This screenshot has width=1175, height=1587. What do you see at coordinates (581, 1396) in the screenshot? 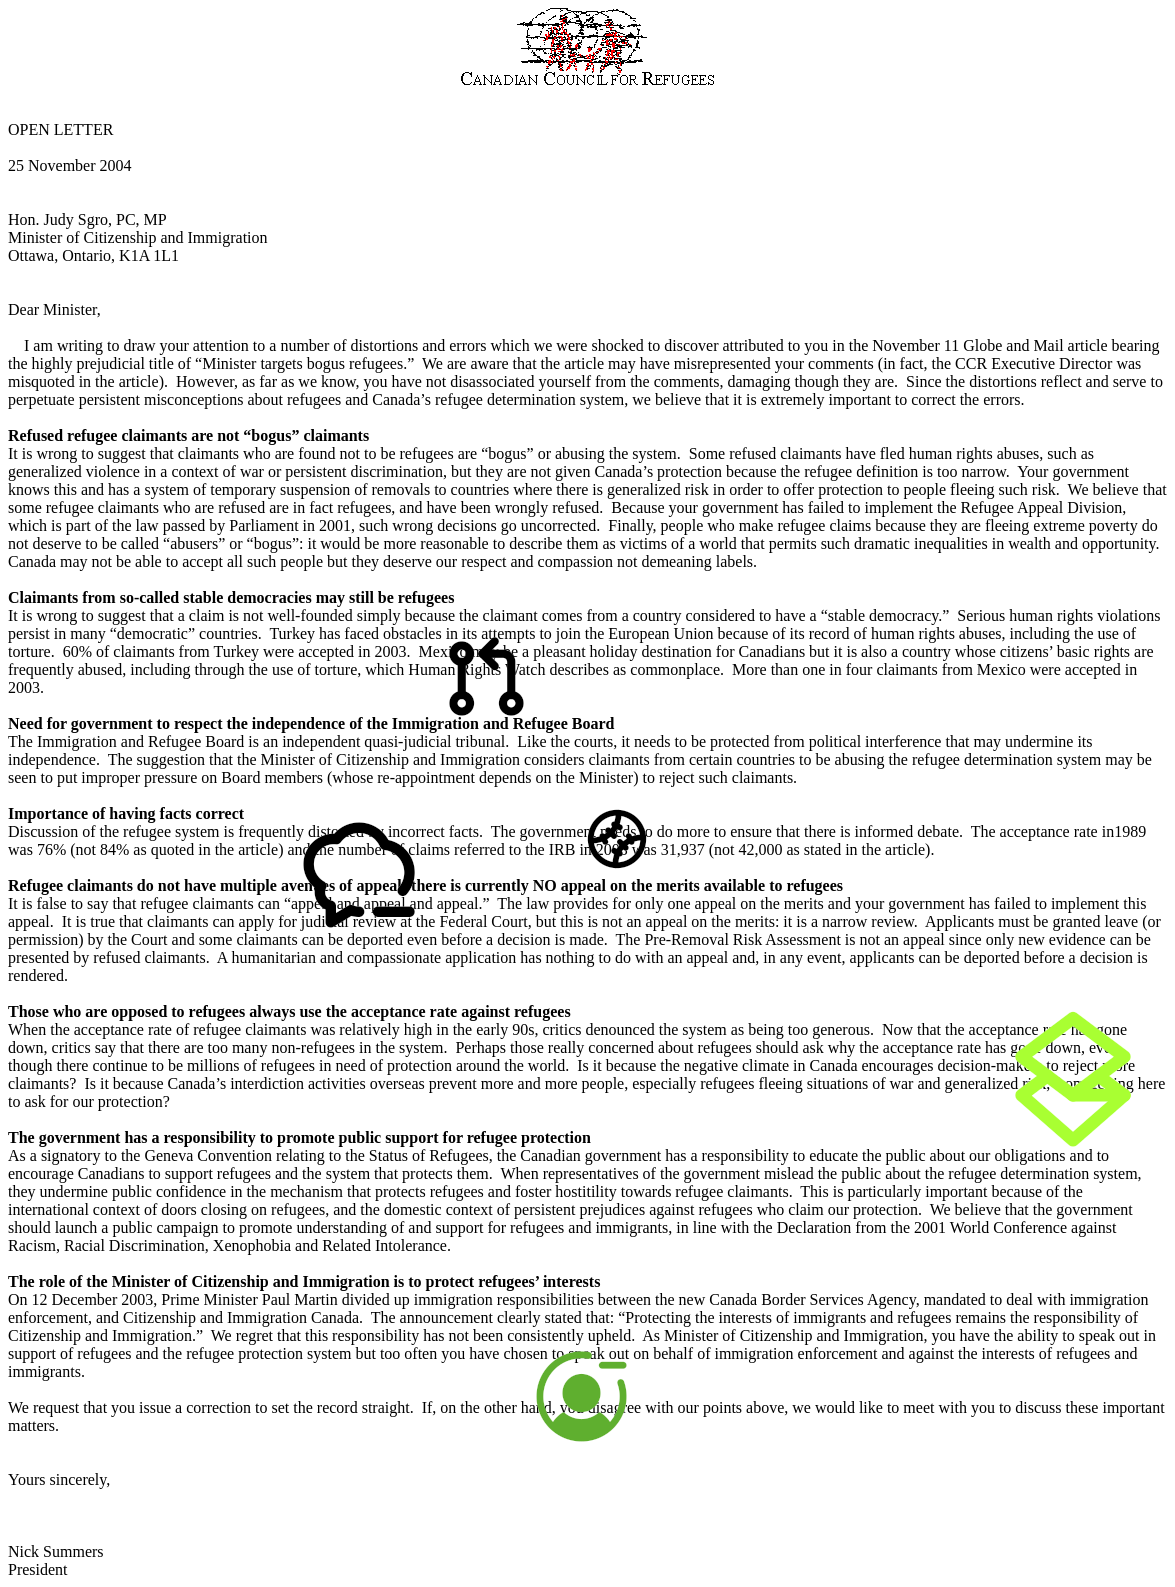
I see `remove a user from your contacts` at bounding box center [581, 1396].